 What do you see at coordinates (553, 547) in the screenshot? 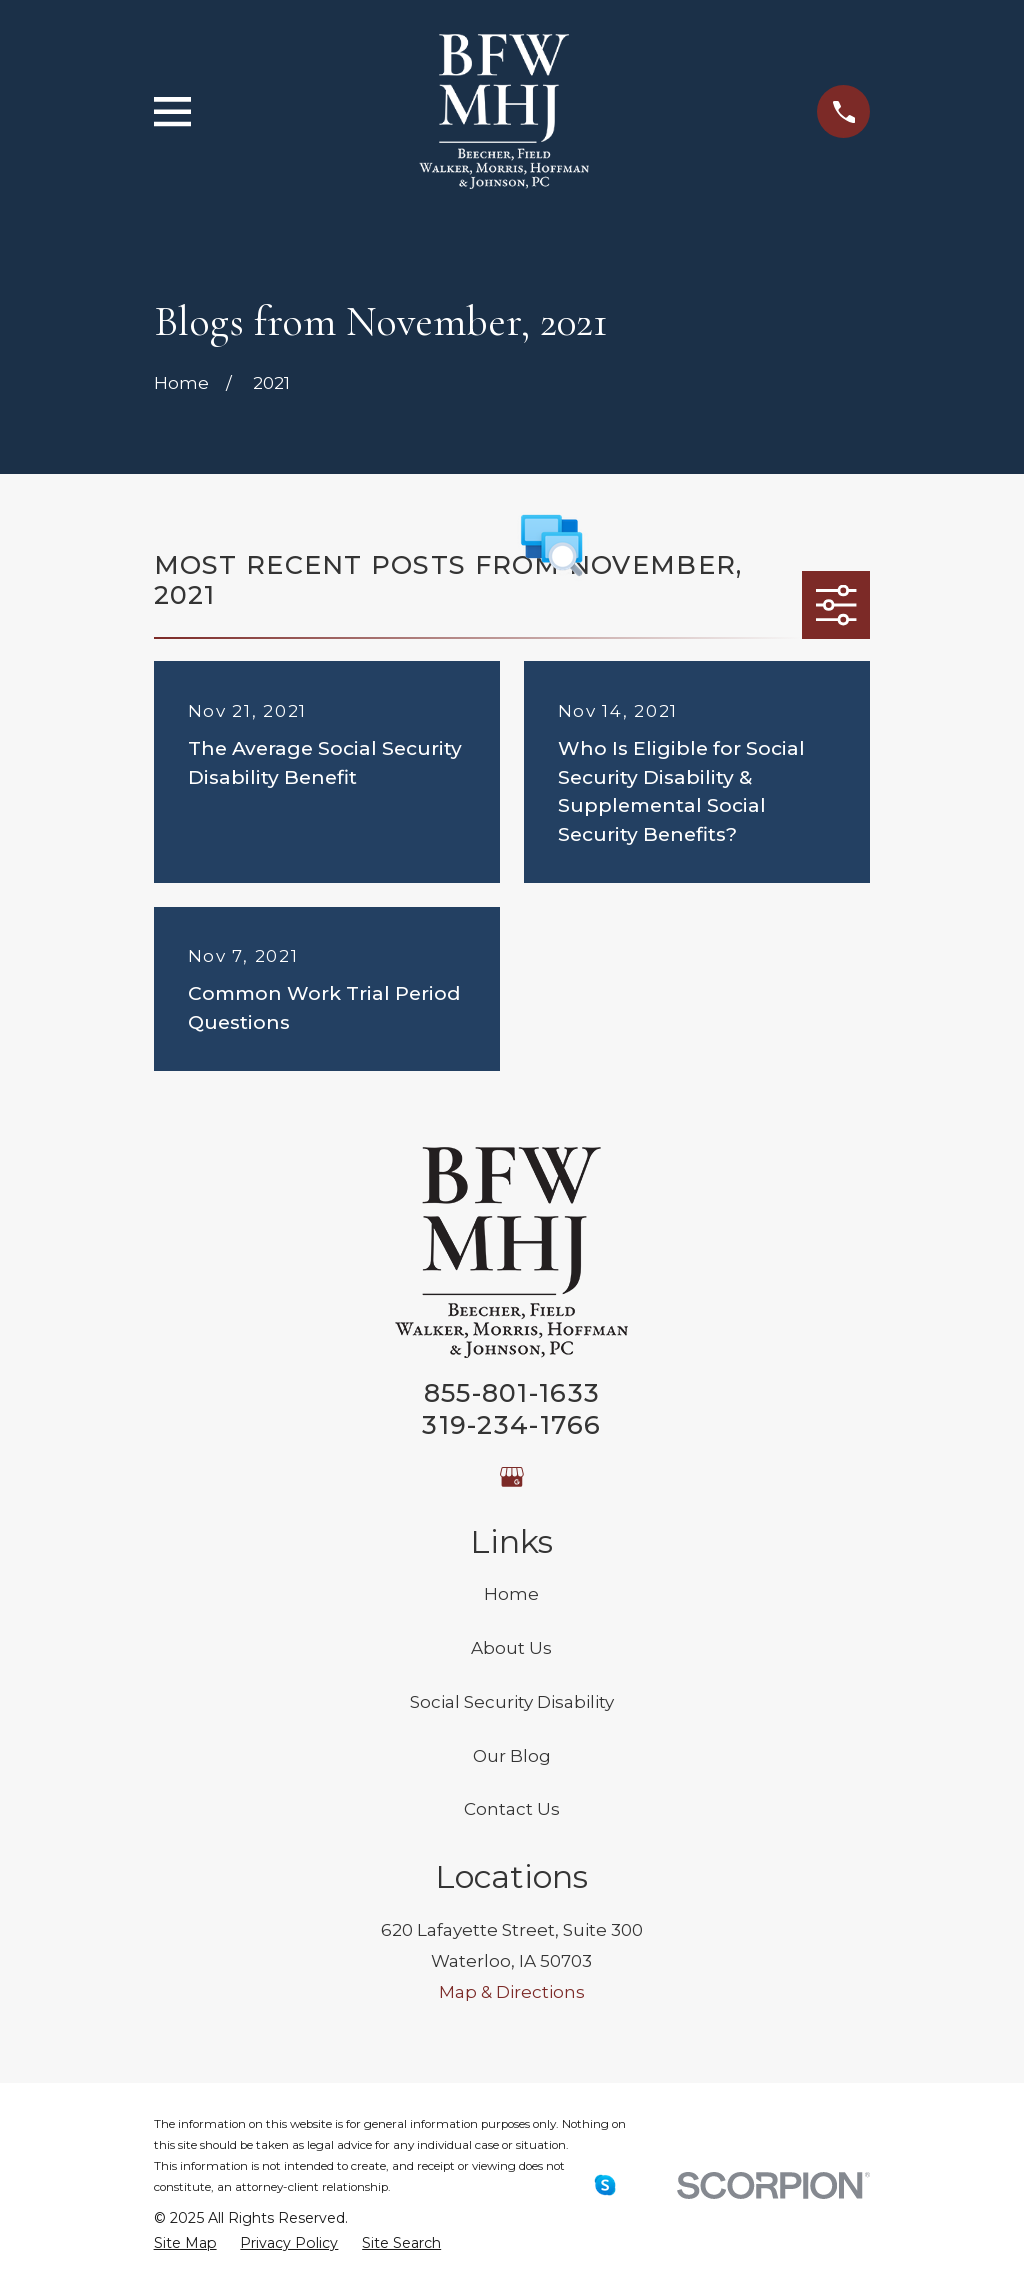
I see `open packet viewer application` at bounding box center [553, 547].